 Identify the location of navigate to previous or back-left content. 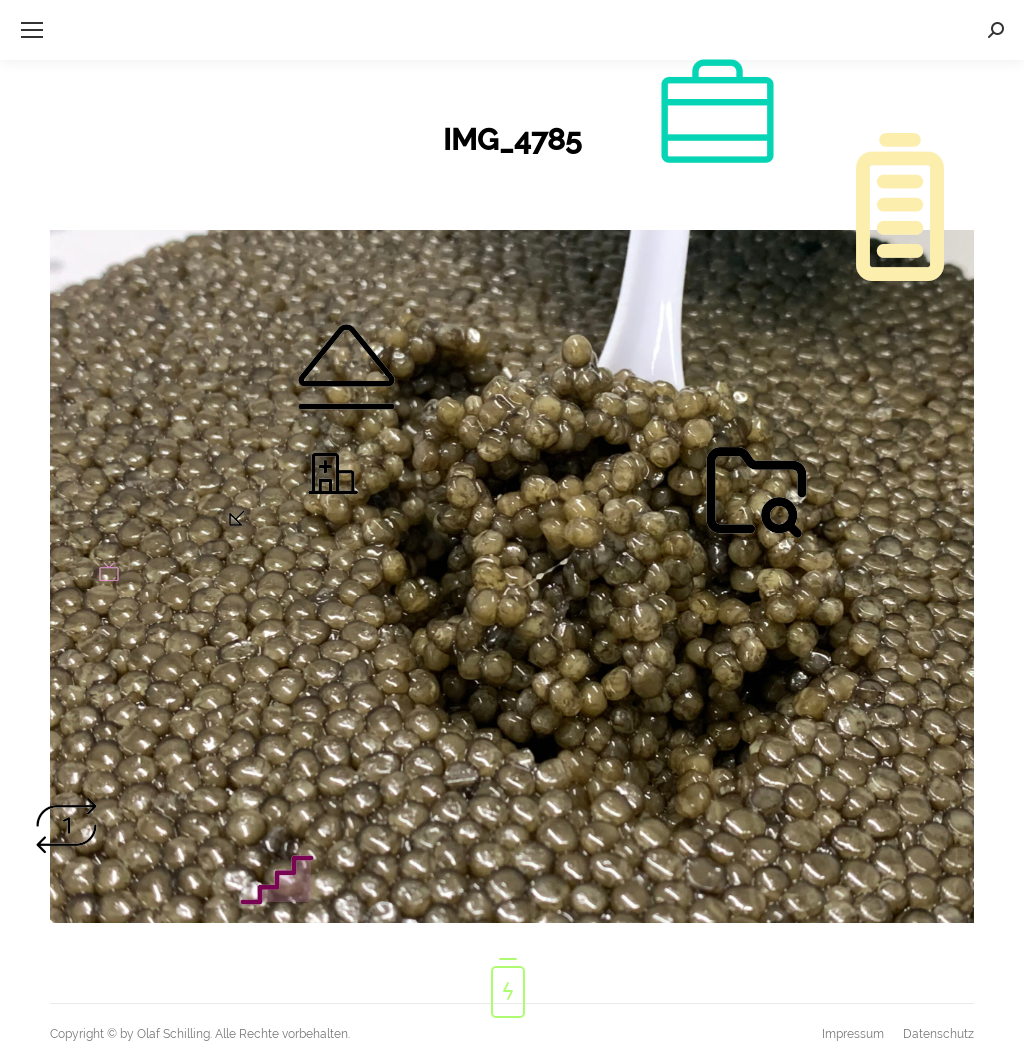
(237, 518).